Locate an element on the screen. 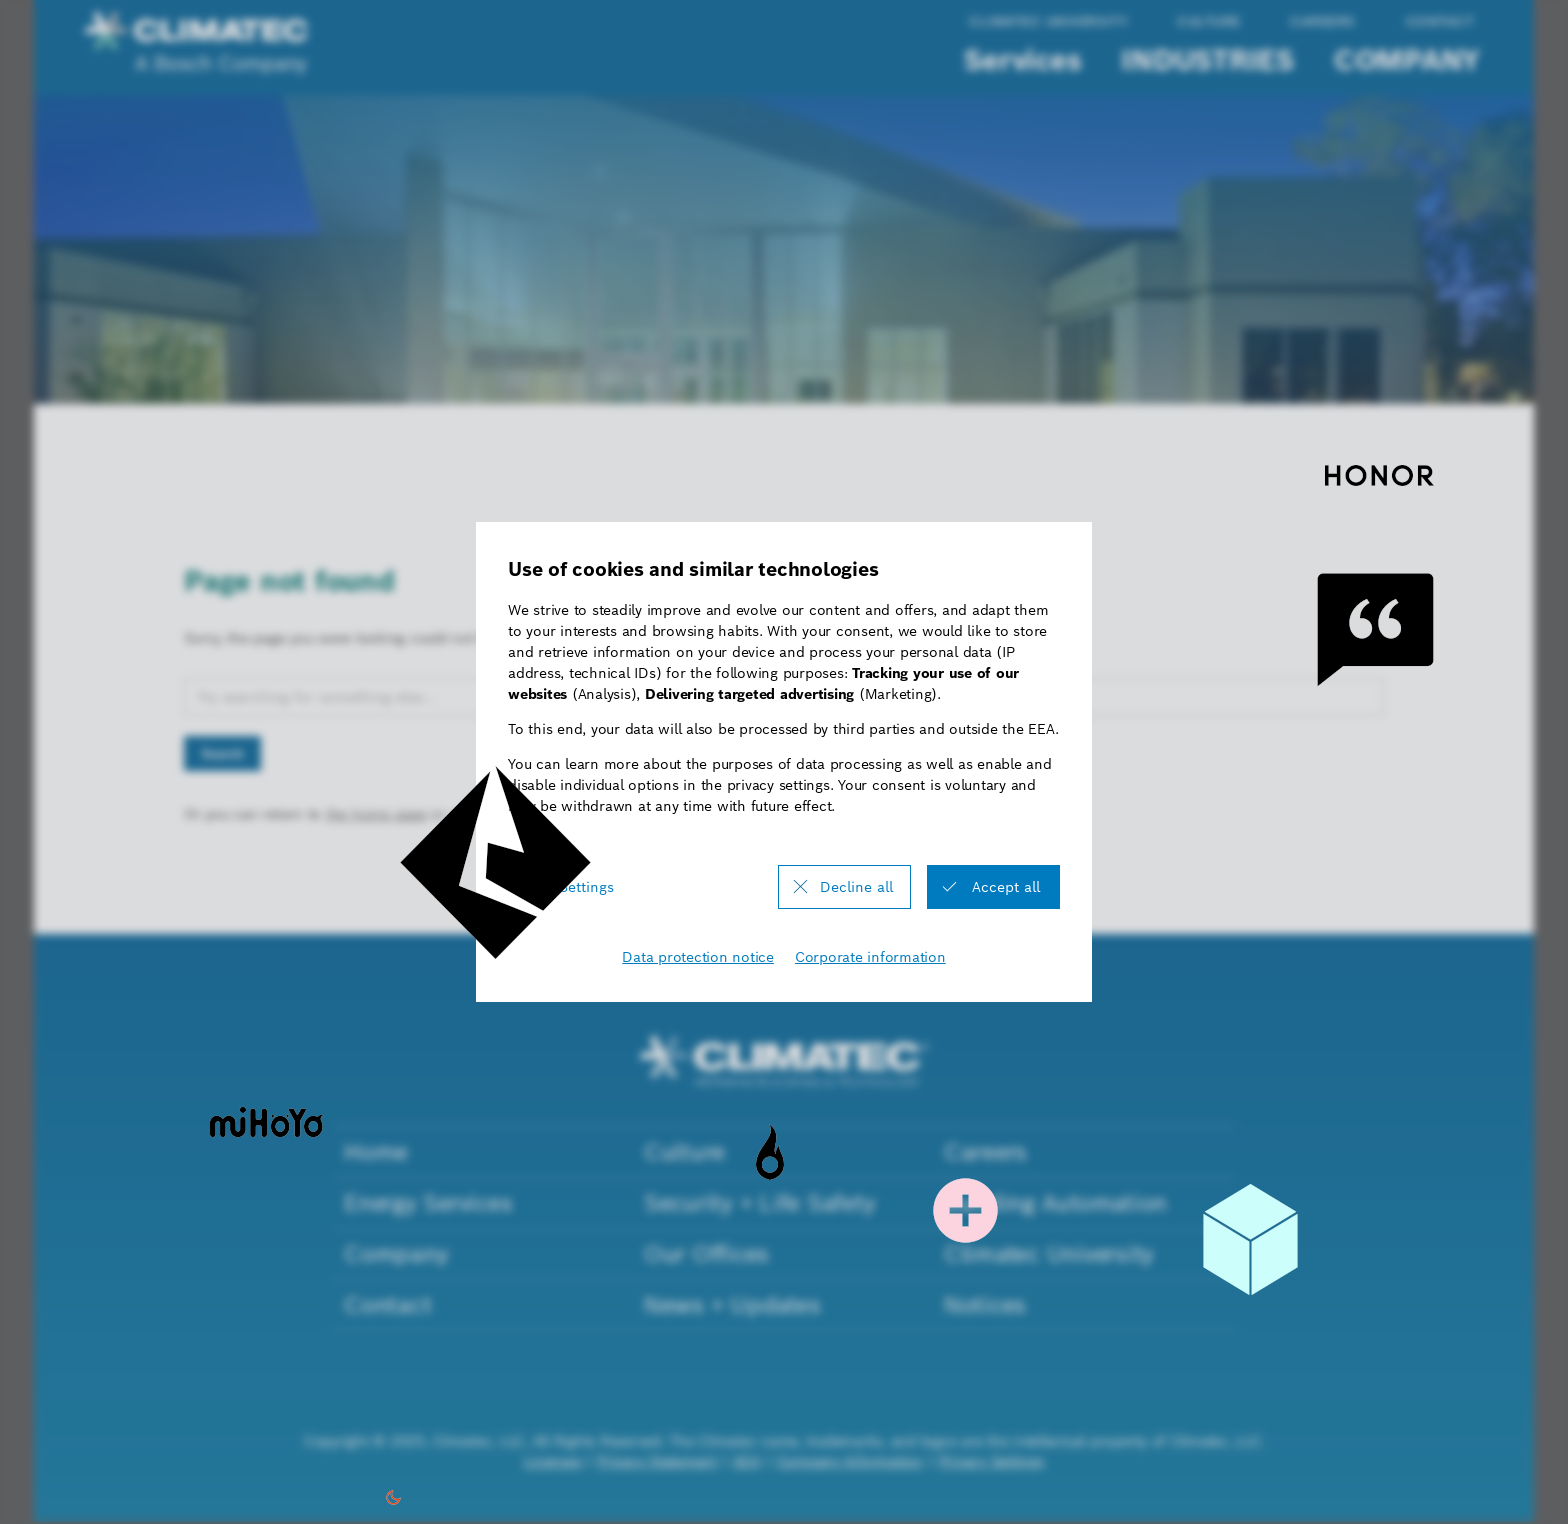  enable dark mode is located at coordinates (393, 1497).